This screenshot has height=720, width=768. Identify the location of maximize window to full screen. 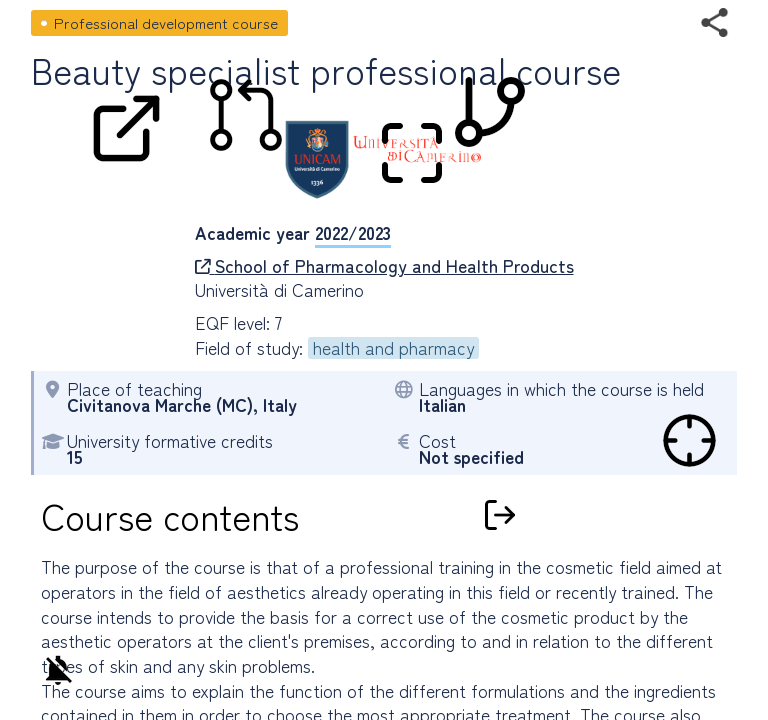
(412, 153).